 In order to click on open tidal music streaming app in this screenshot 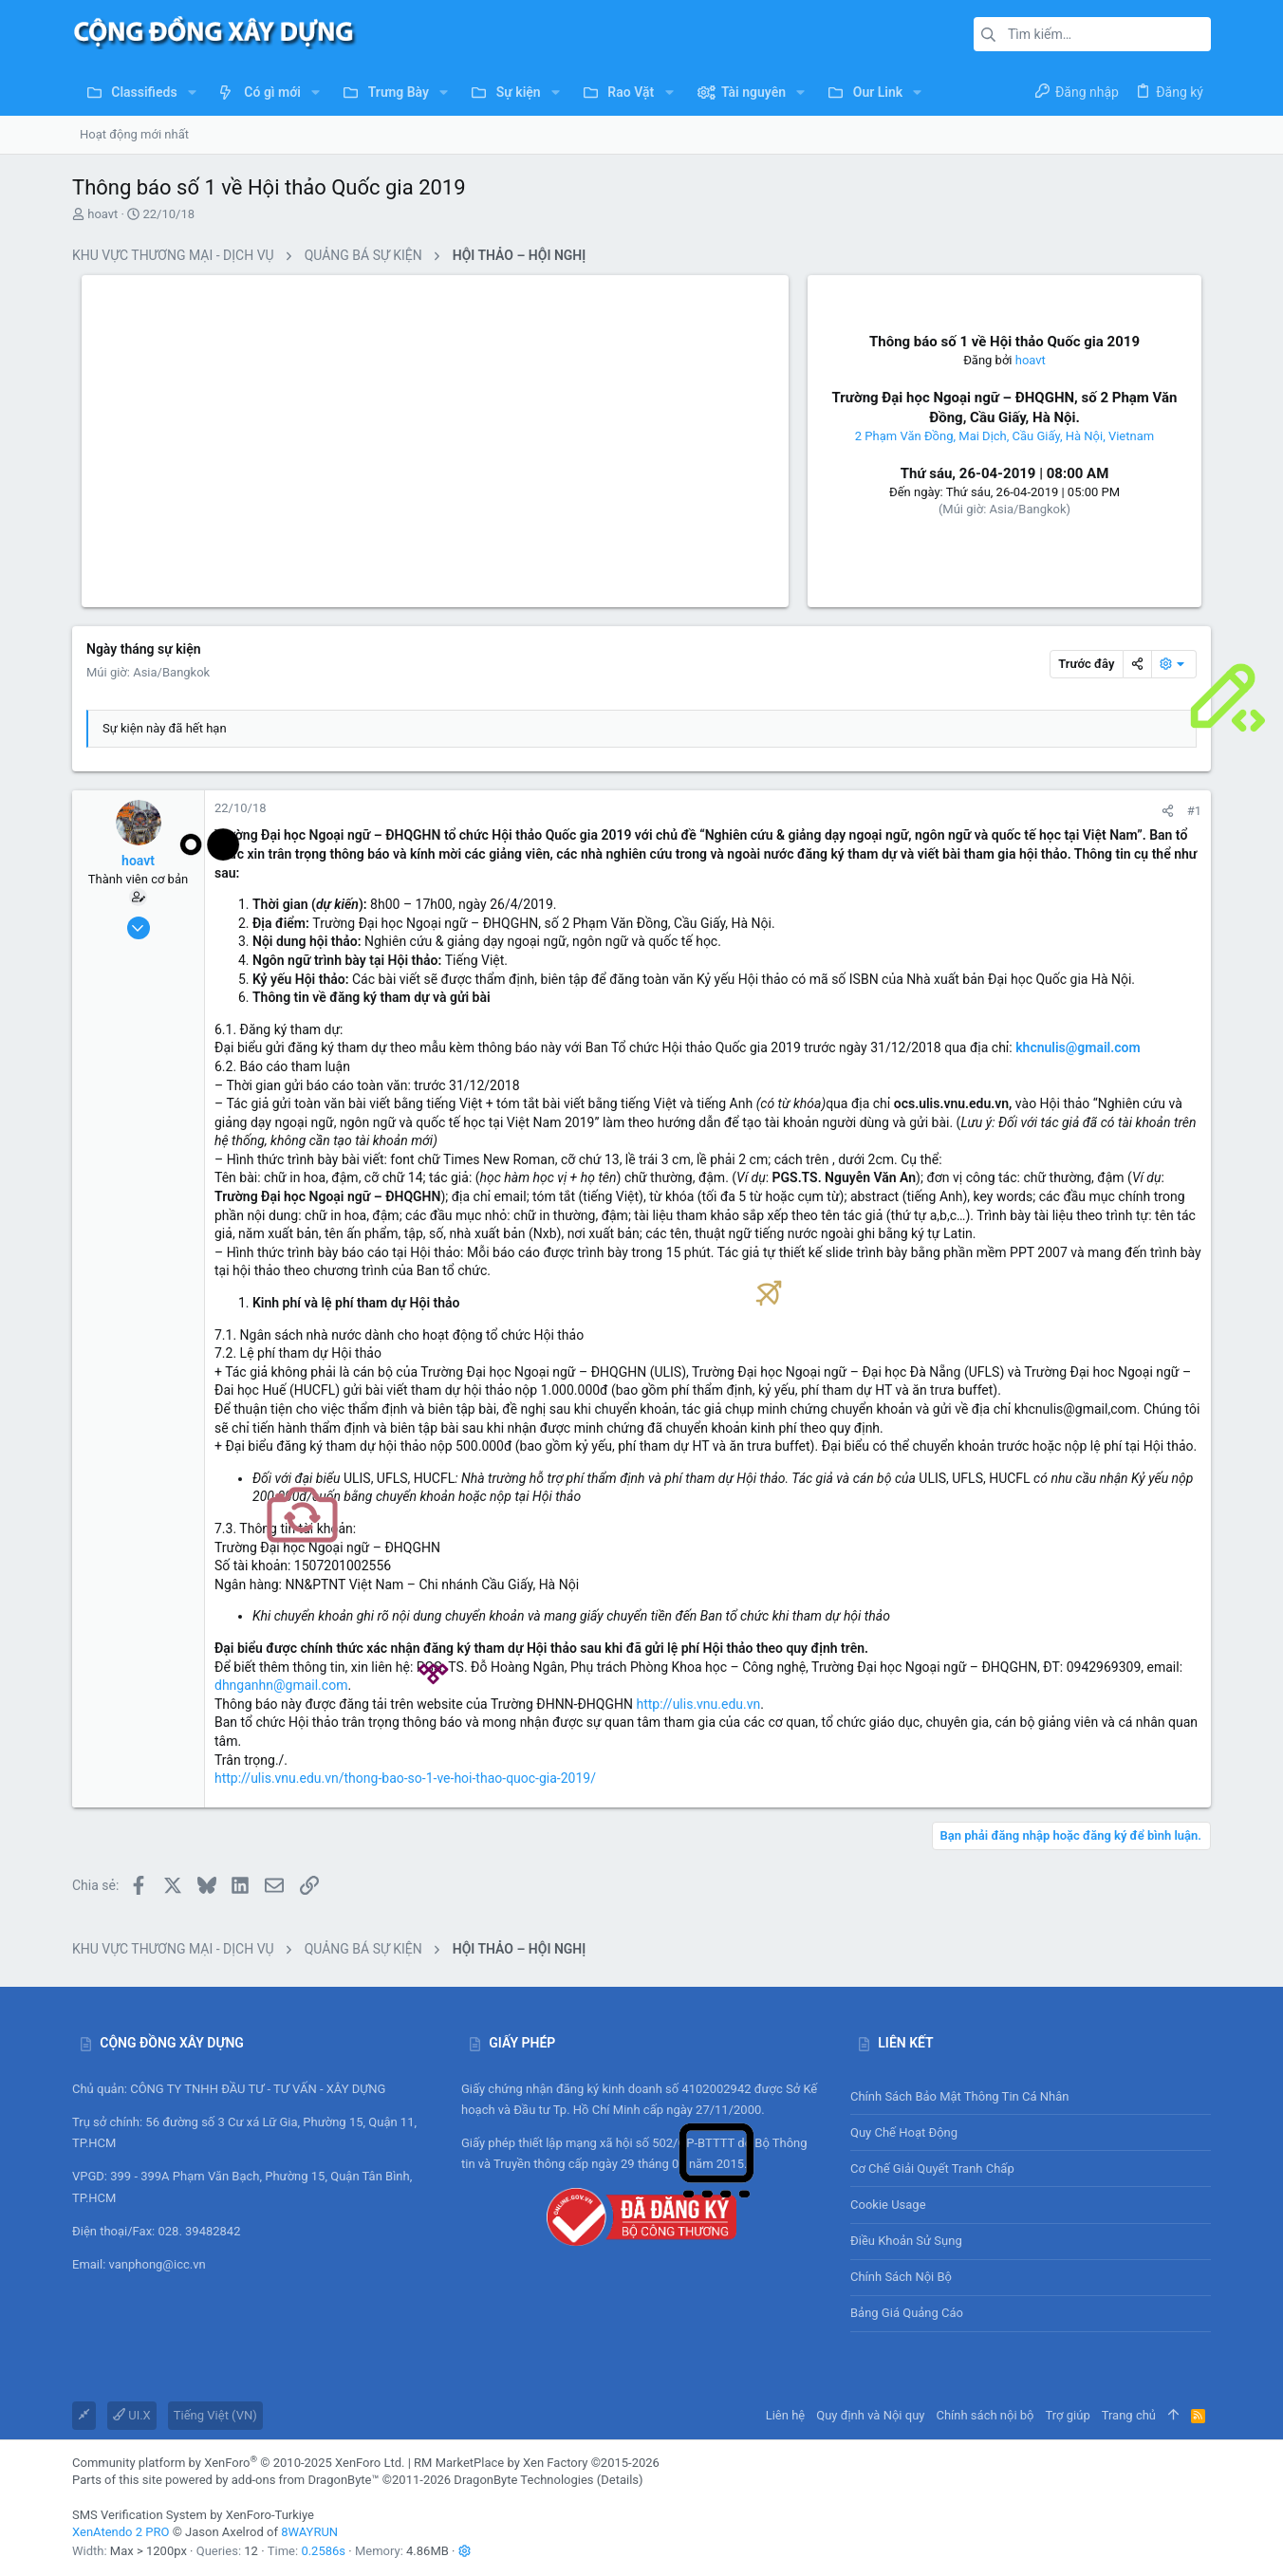, I will do `click(433, 1673)`.